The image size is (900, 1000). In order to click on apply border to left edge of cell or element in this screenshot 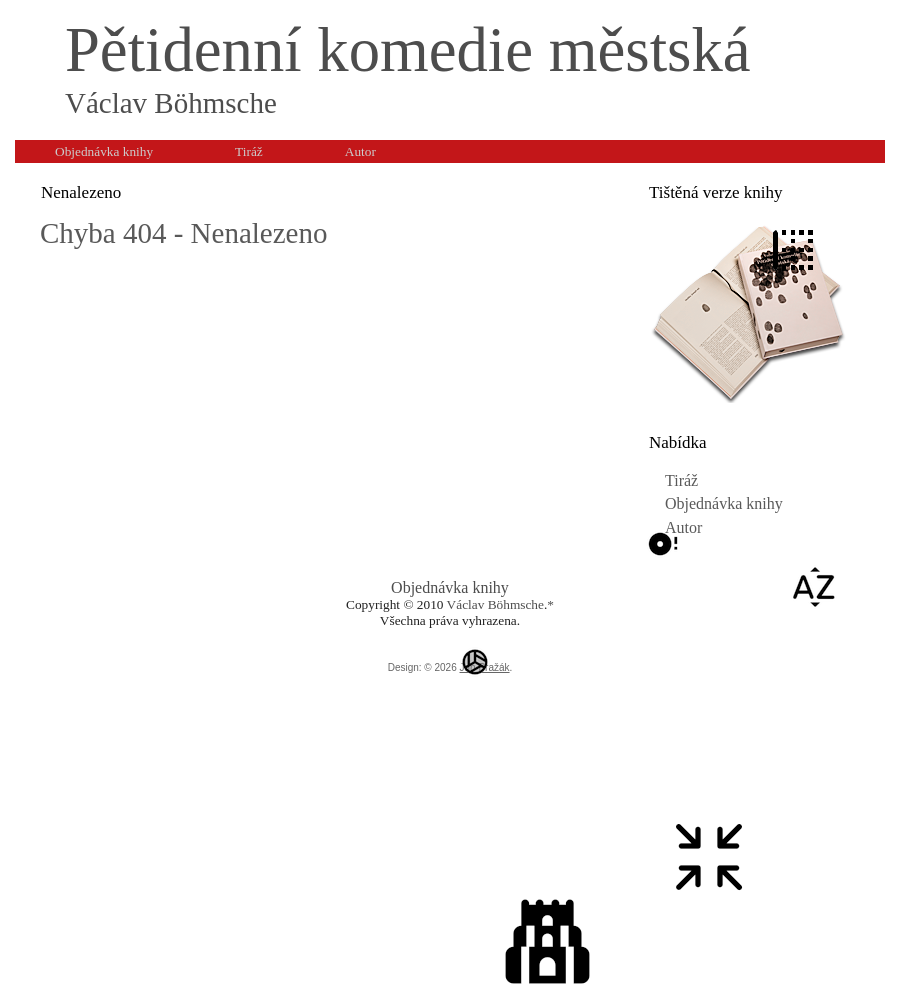, I will do `click(793, 250)`.